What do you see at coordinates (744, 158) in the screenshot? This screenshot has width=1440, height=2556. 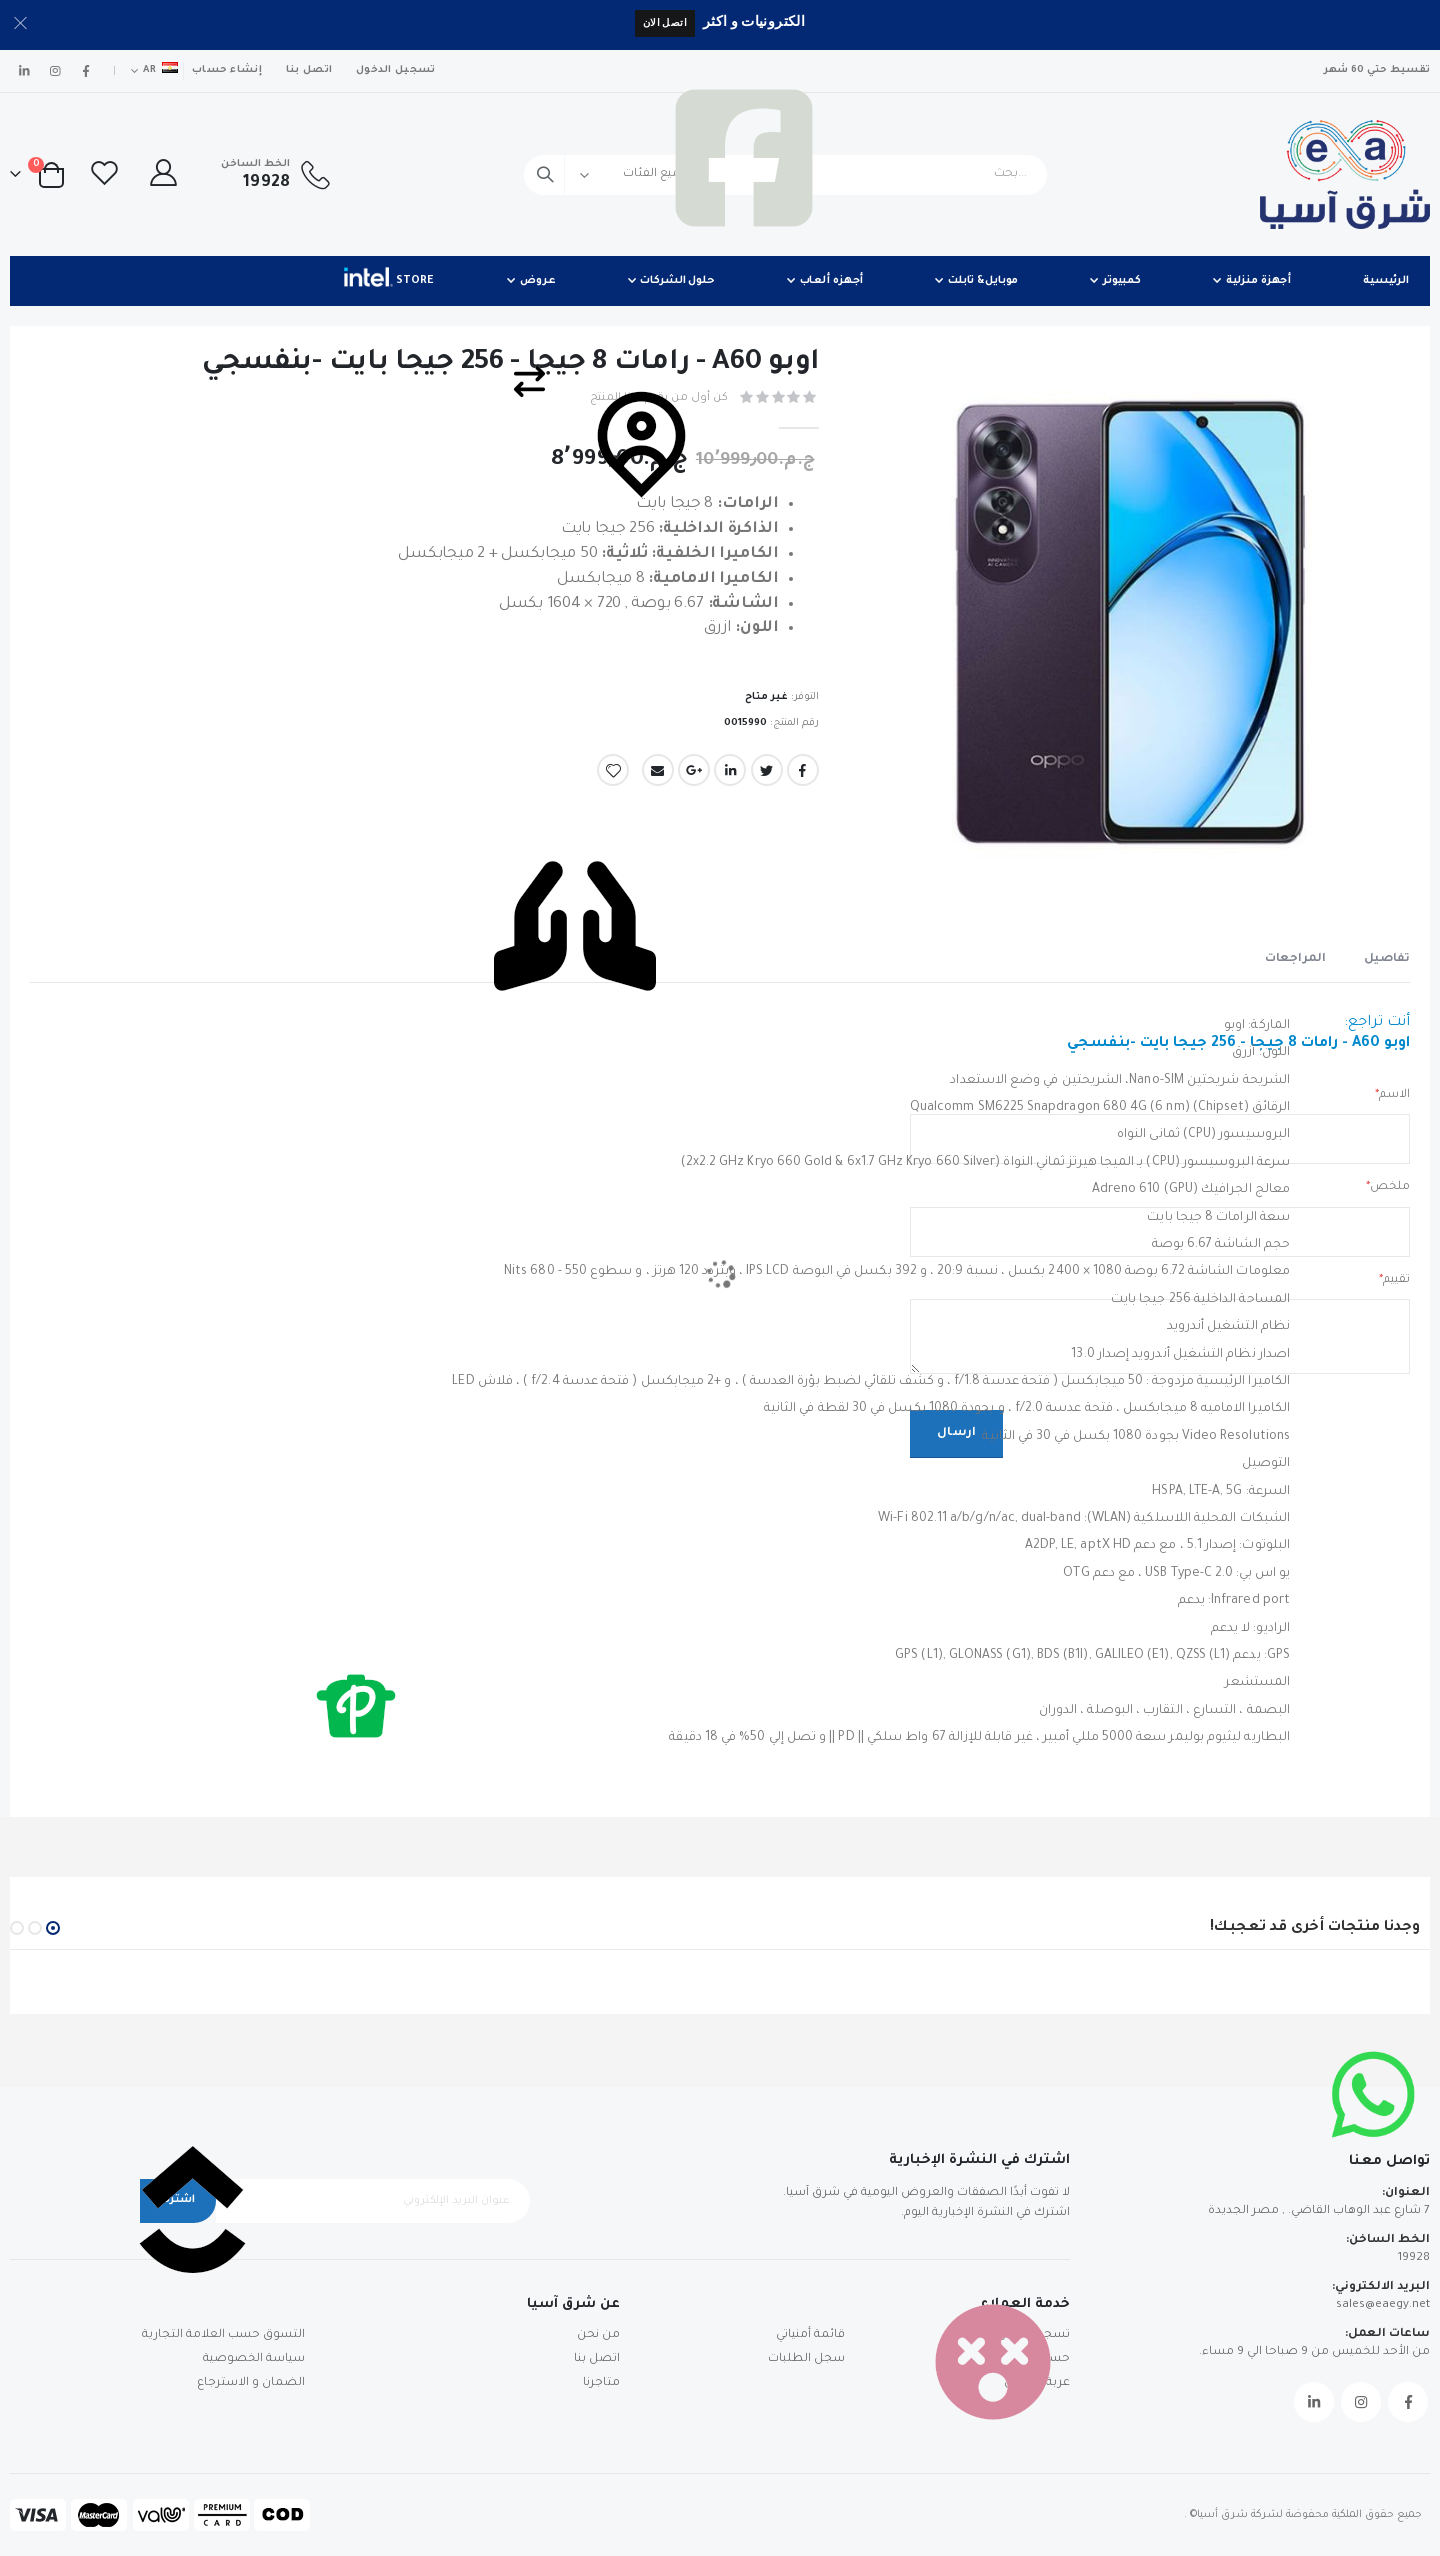 I see `link to facebook profile or page` at bounding box center [744, 158].